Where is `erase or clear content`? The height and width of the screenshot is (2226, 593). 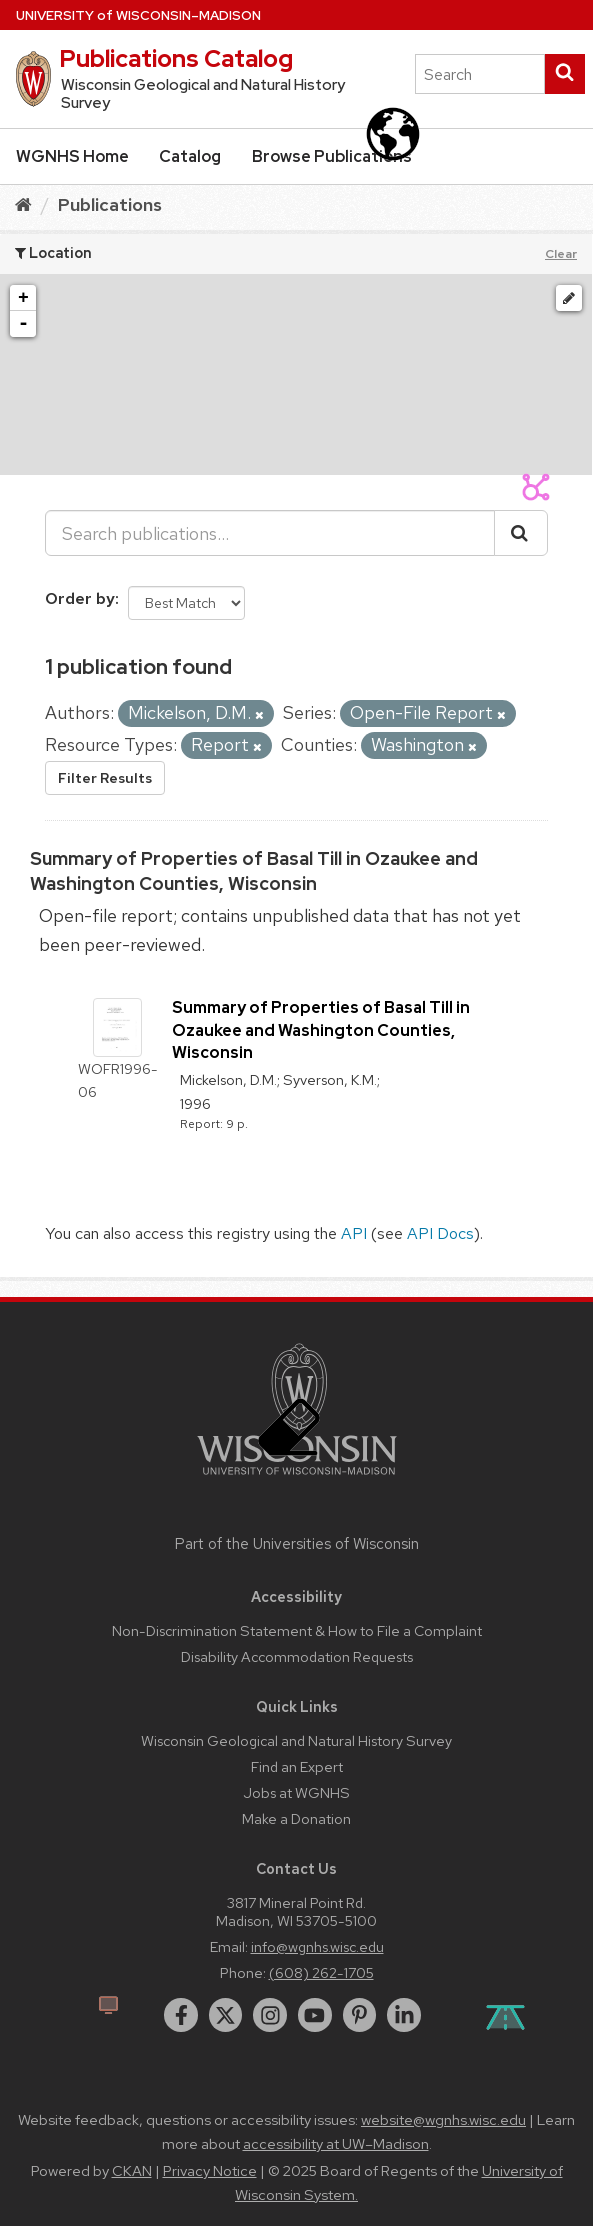
erase or clear content is located at coordinates (289, 1427).